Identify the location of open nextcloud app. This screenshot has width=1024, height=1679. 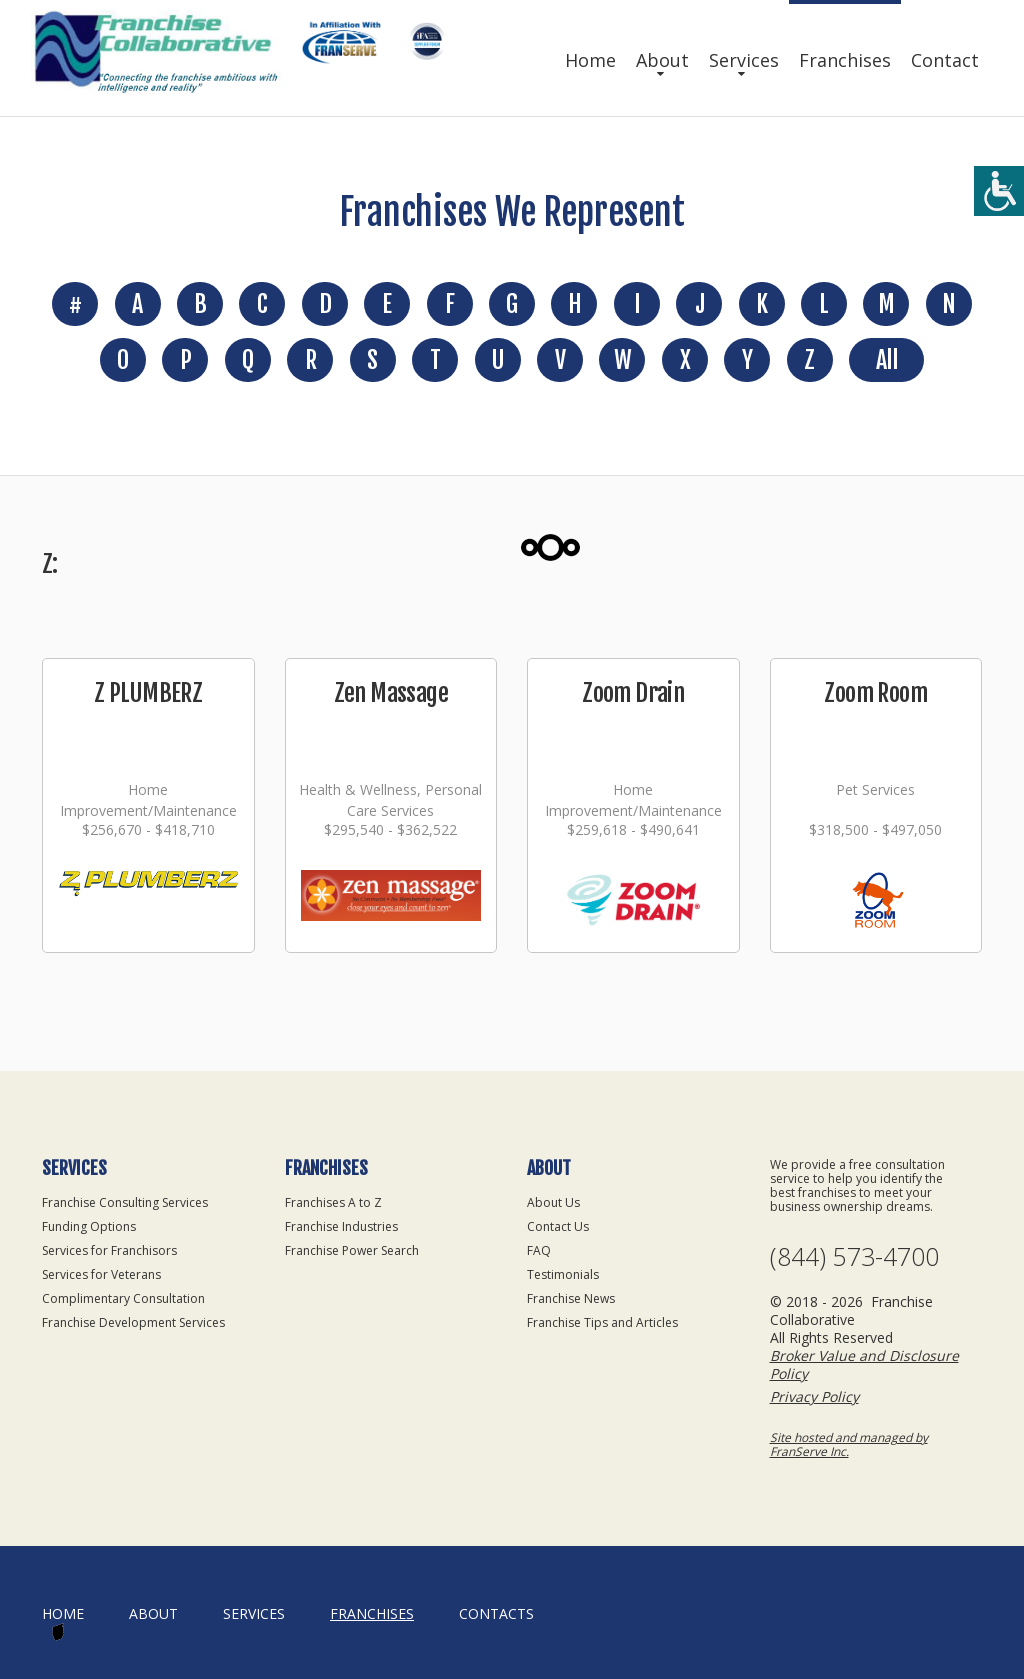
(550, 547).